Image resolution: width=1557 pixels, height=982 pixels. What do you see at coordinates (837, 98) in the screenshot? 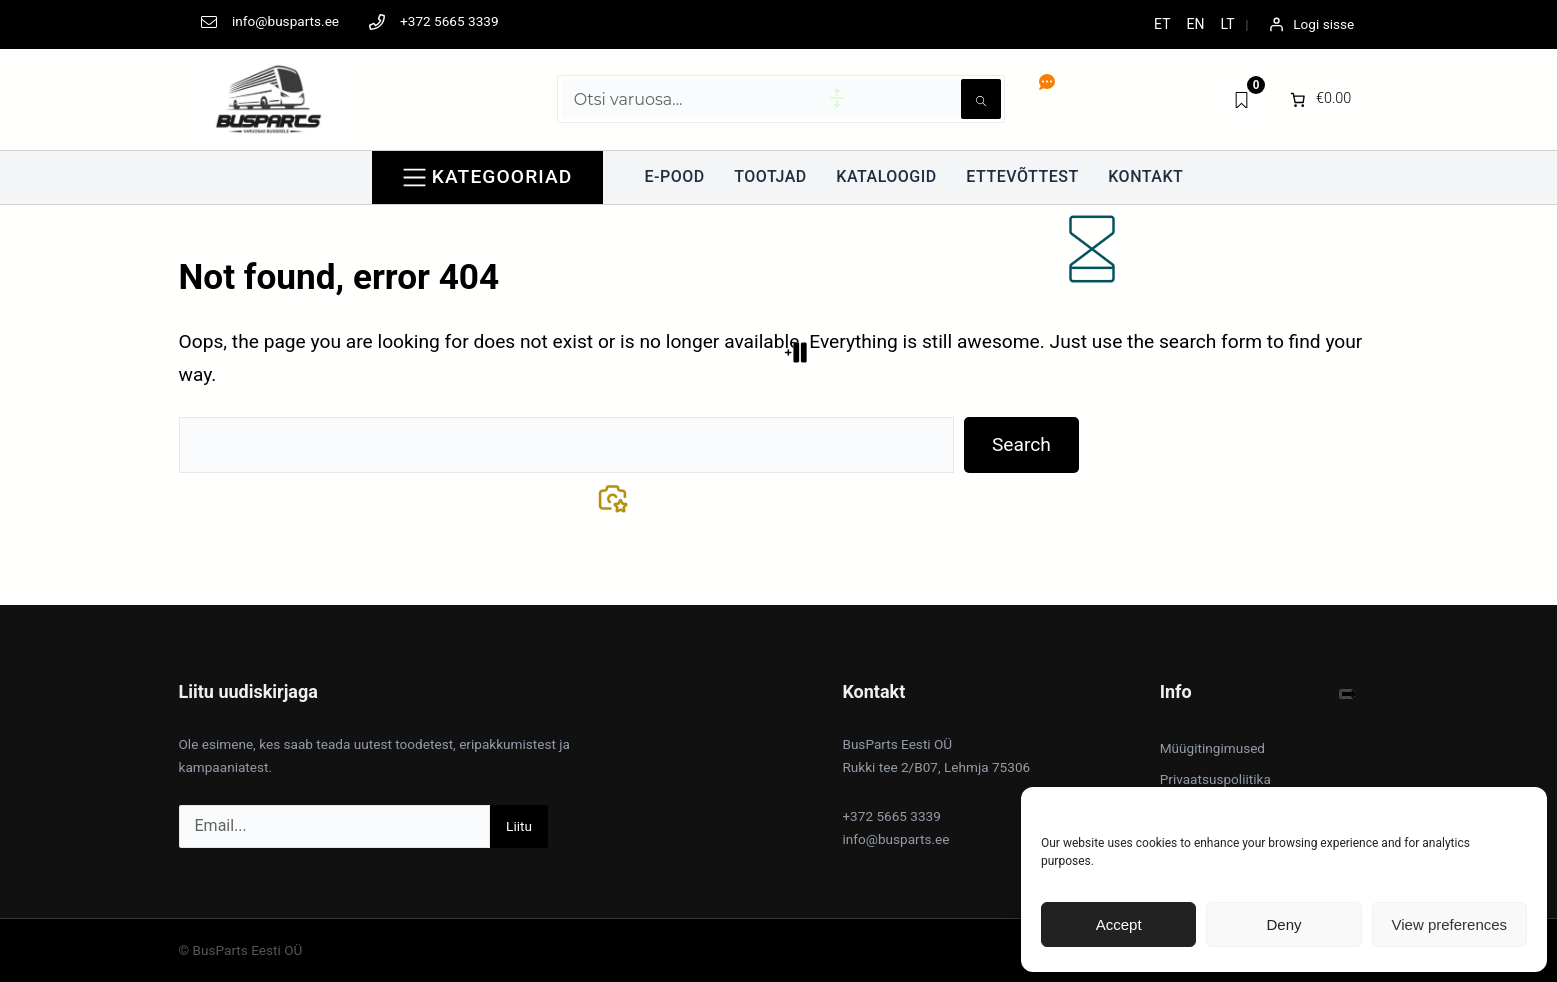
I see `expand content vertically` at bounding box center [837, 98].